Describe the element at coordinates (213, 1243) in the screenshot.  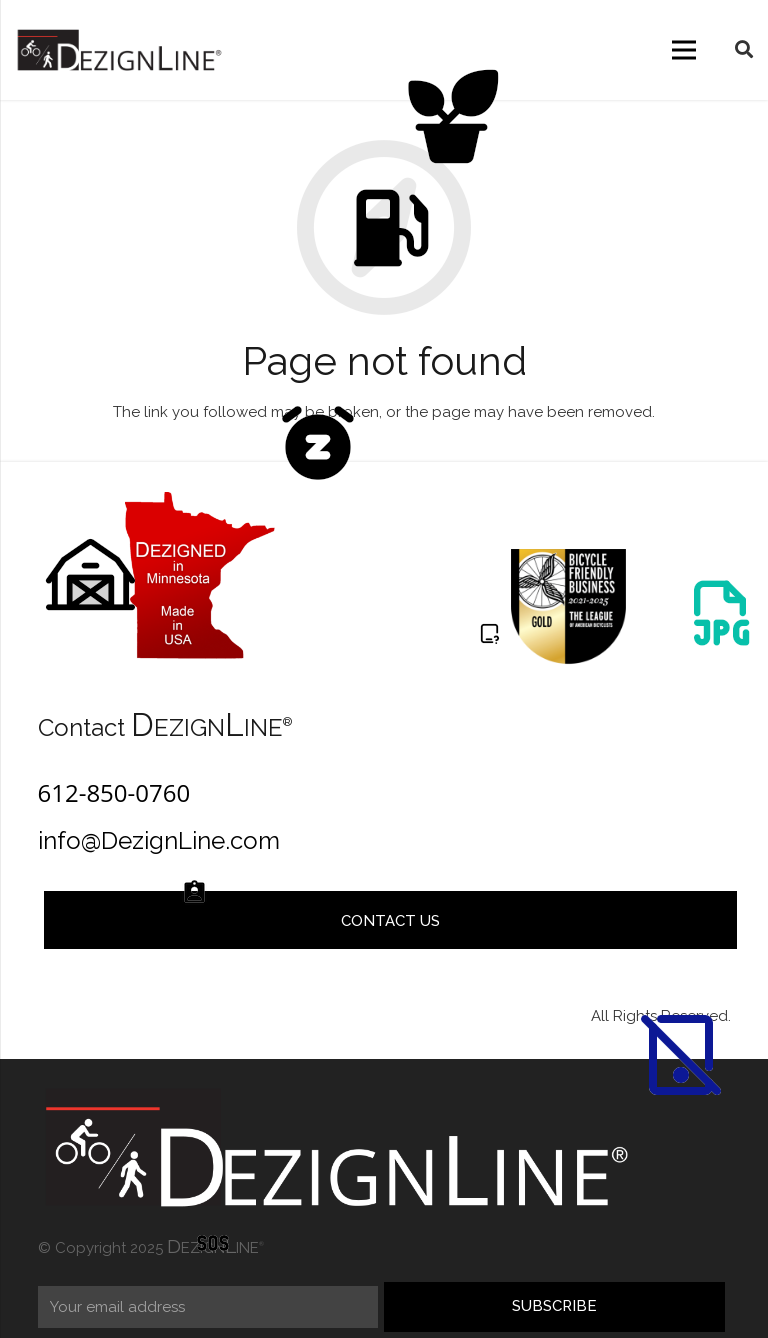
I see `send an emergency distress signal` at that location.